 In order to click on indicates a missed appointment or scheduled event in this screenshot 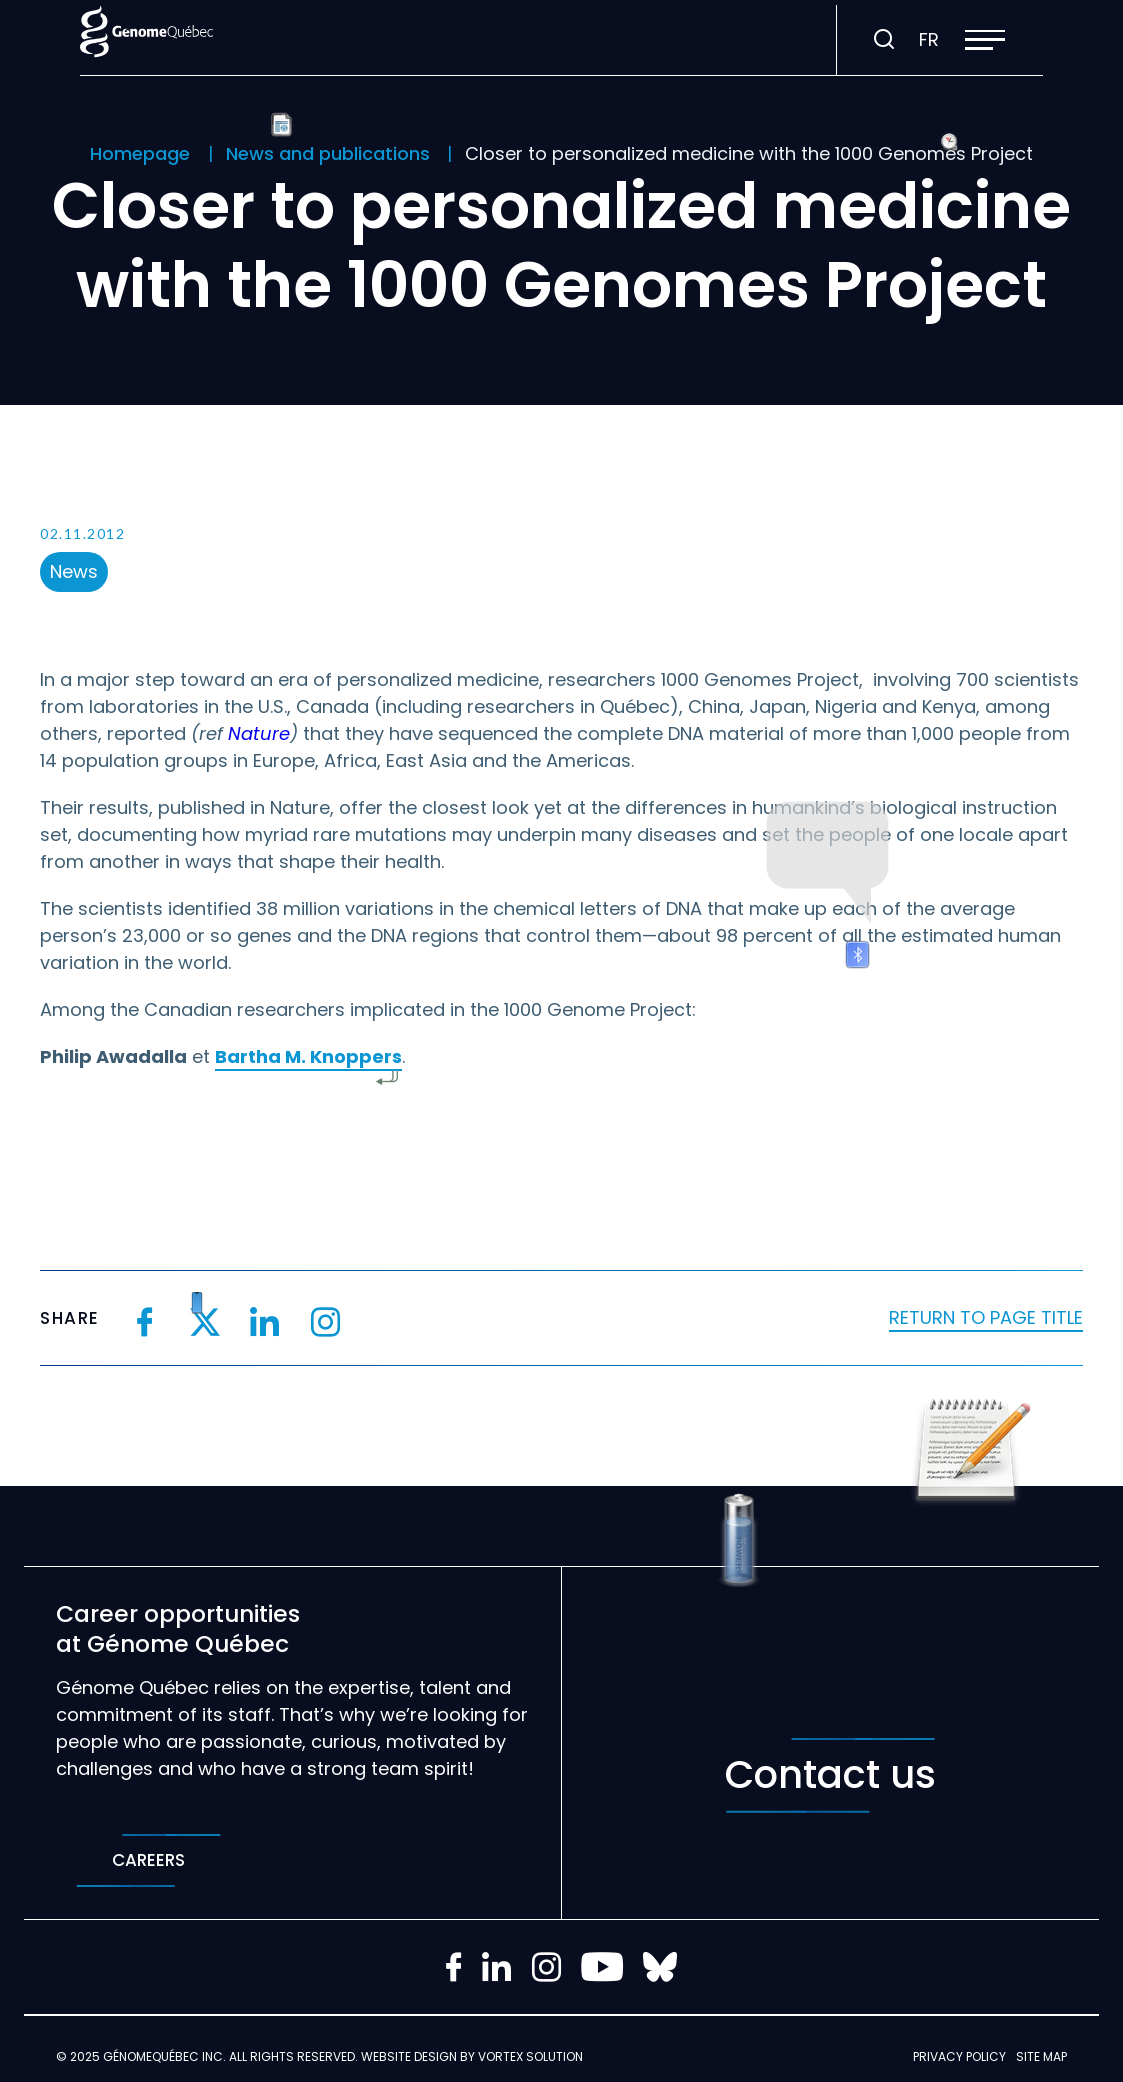, I will do `click(949, 141)`.